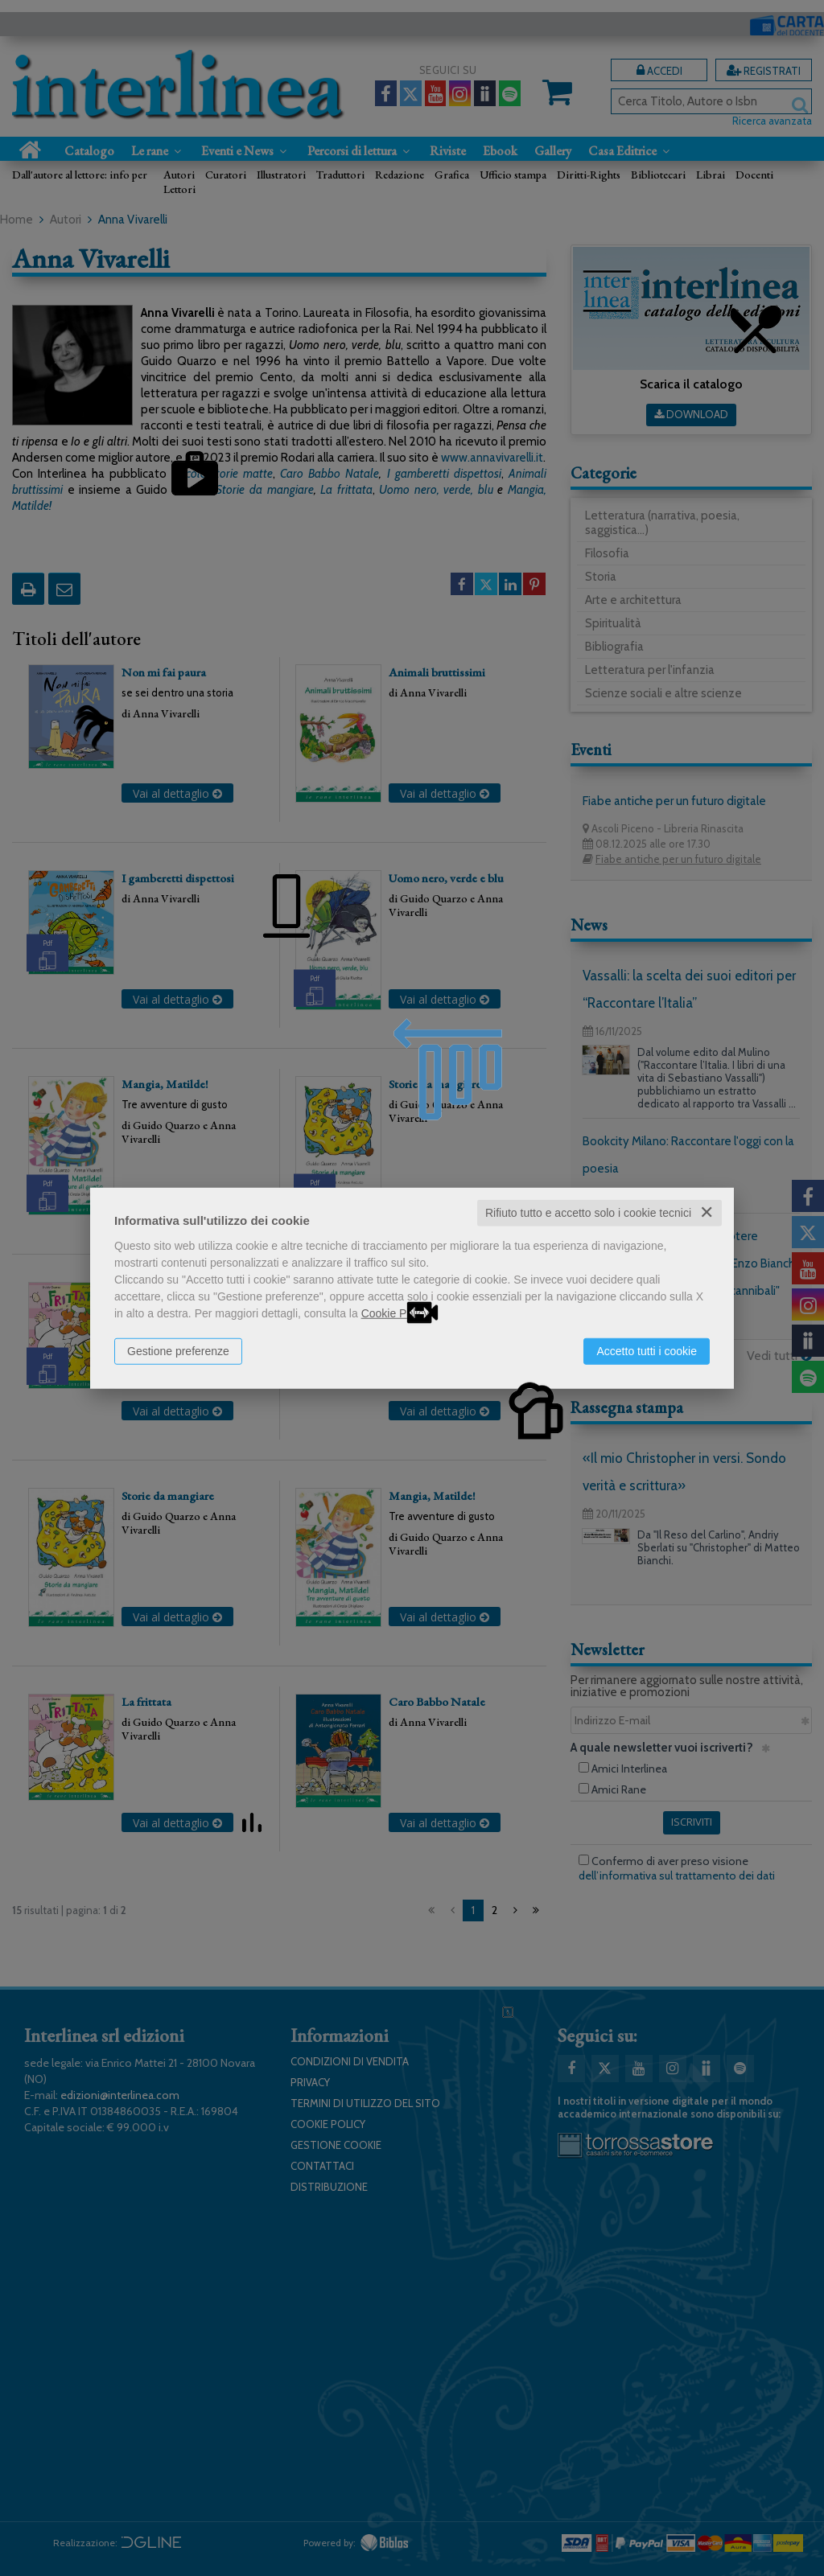 Image resolution: width=824 pixels, height=2576 pixels. What do you see at coordinates (422, 1313) in the screenshot?
I see `switch between front and rear camera during video recording` at bounding box center [422, 1313].